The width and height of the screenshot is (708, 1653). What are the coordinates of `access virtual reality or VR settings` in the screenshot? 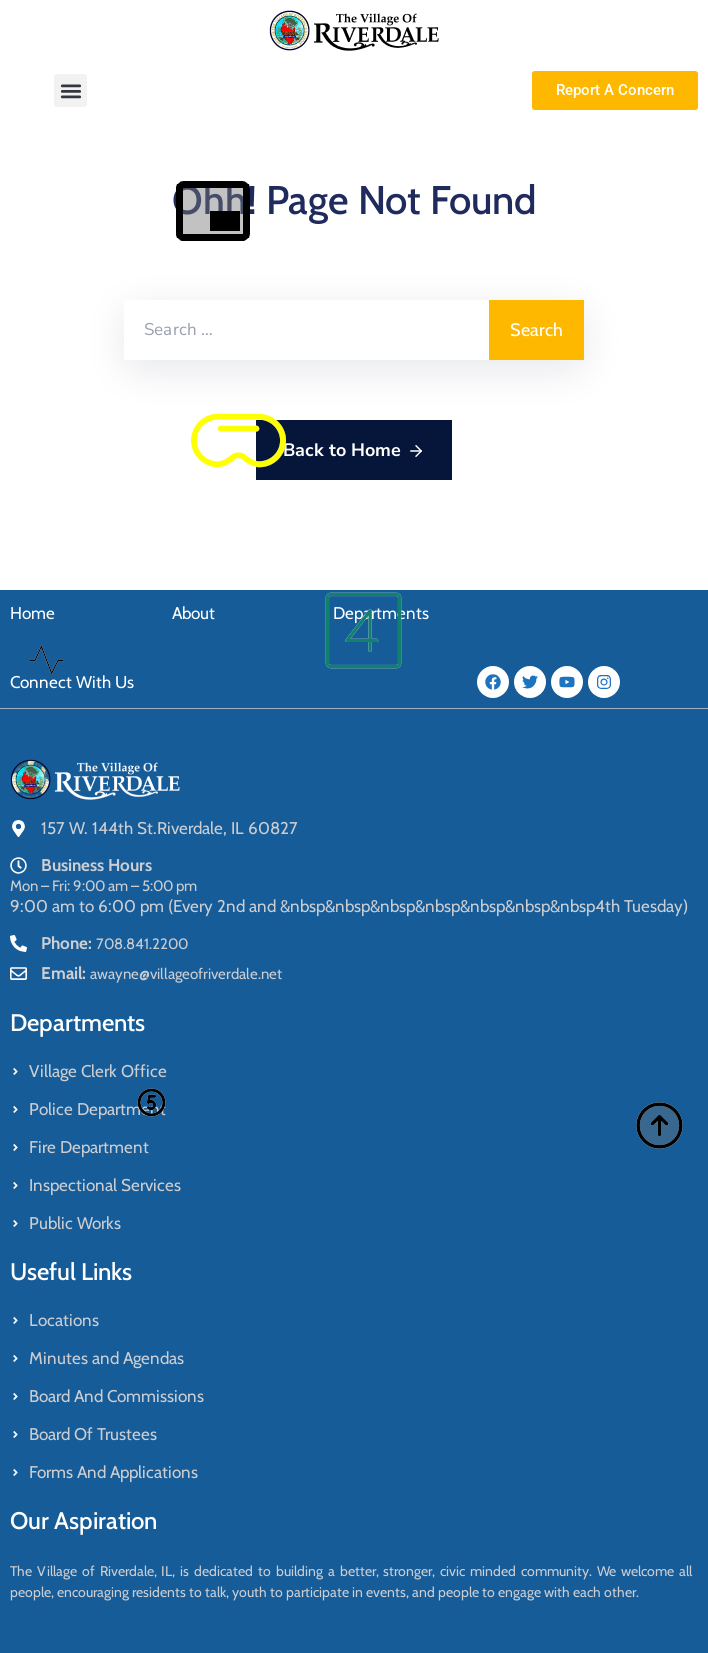 It's located at (238, 440).